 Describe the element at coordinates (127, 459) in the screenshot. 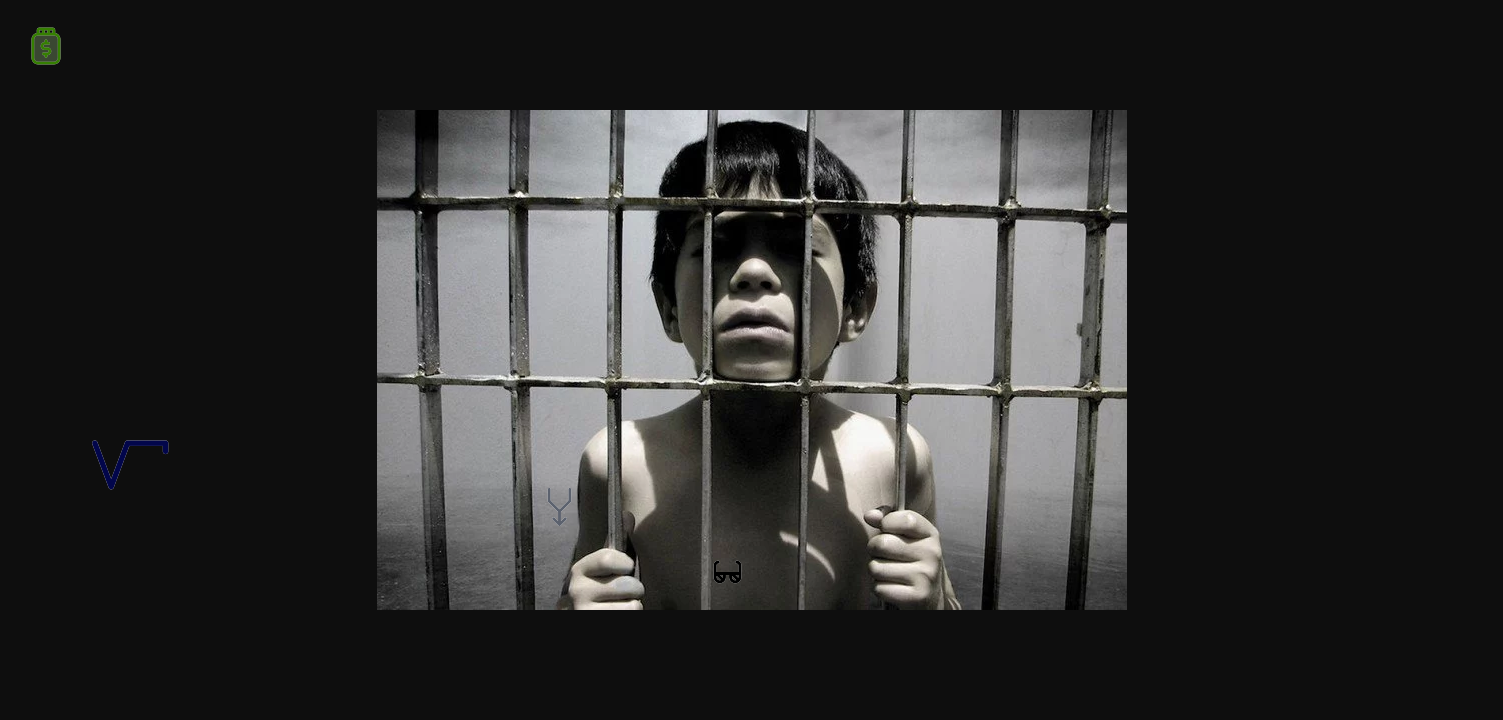

I see `enter or calculate a square root value` at that location.